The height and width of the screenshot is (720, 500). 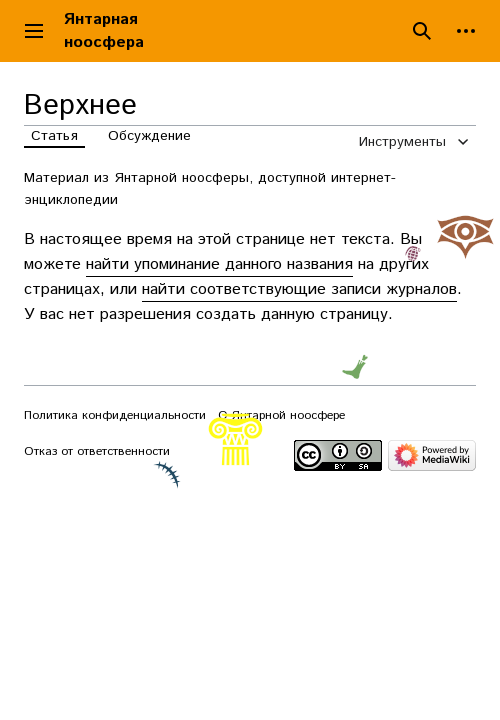 What do you see at coordinates (465, 234) in the screenshot?
I see `sheikah tribe symbol from the legend of zelda series` at bounding box center [465, 234].